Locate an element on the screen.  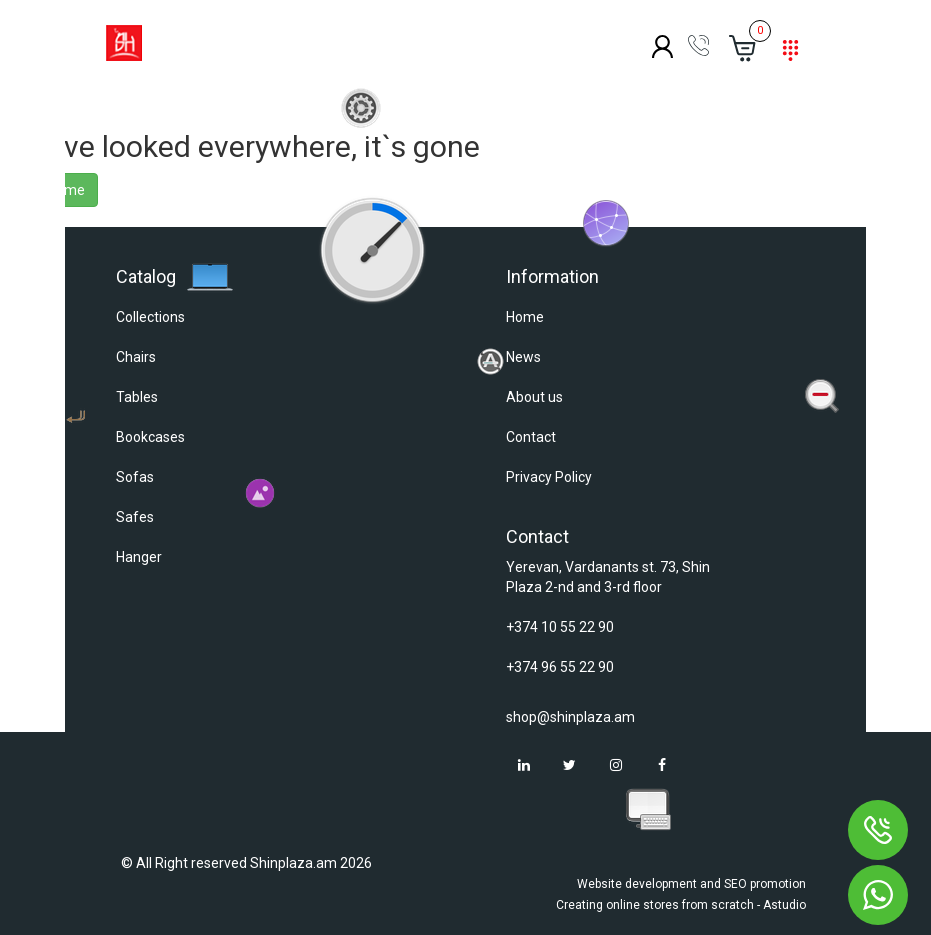
zoom out of the current view is located at coordinates (822, 396).